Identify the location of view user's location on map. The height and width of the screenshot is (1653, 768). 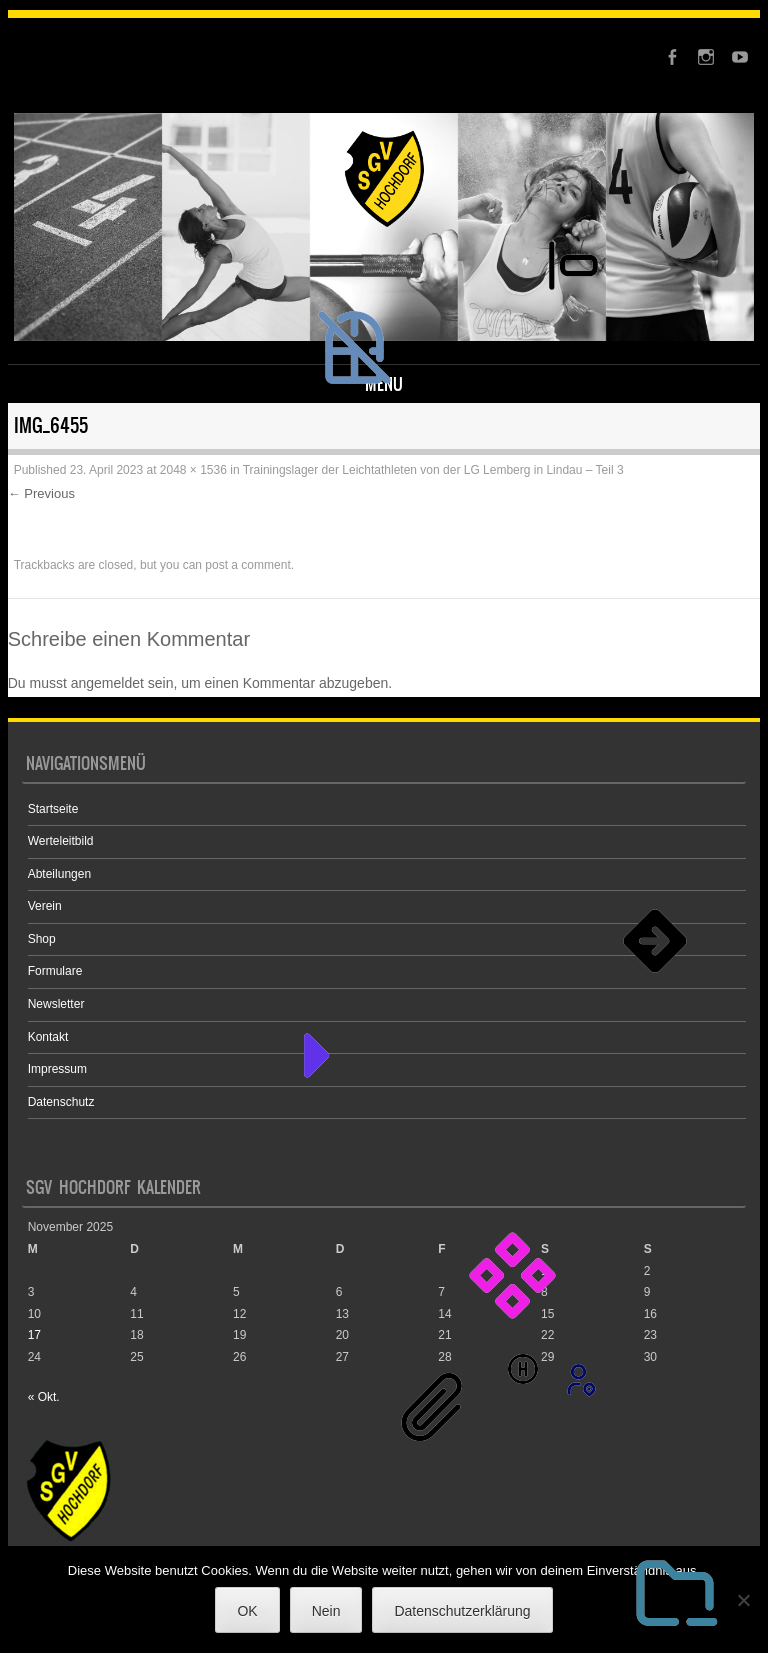
(578, 1379).